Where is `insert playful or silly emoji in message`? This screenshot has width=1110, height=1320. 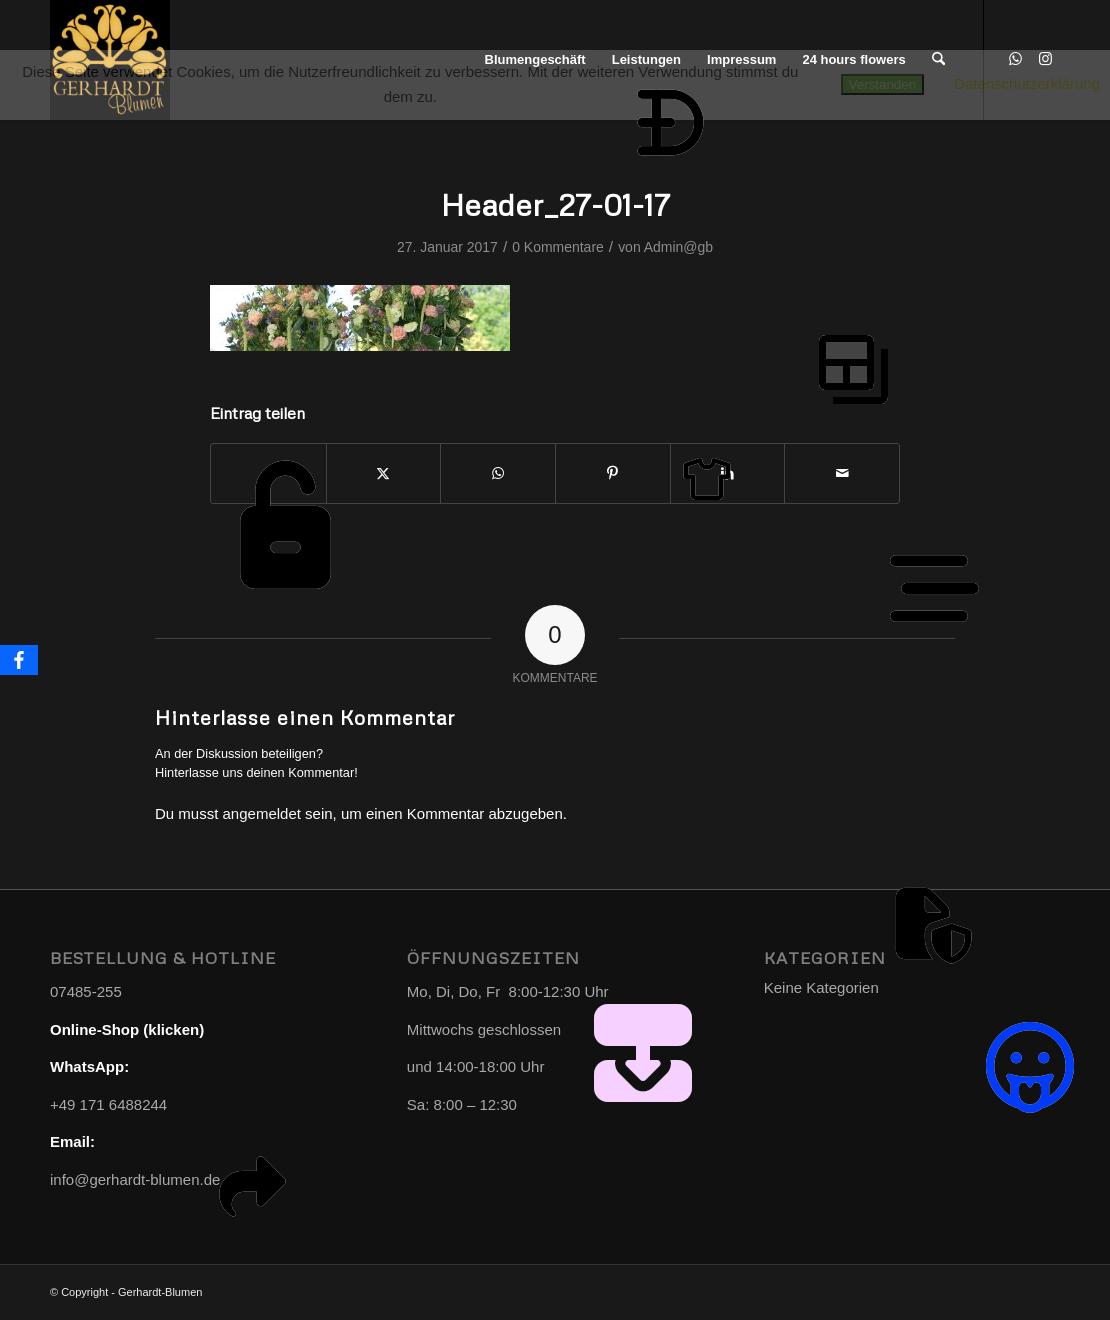 insert playful or silly emoji in message is located at coordinates (1030, 1066).